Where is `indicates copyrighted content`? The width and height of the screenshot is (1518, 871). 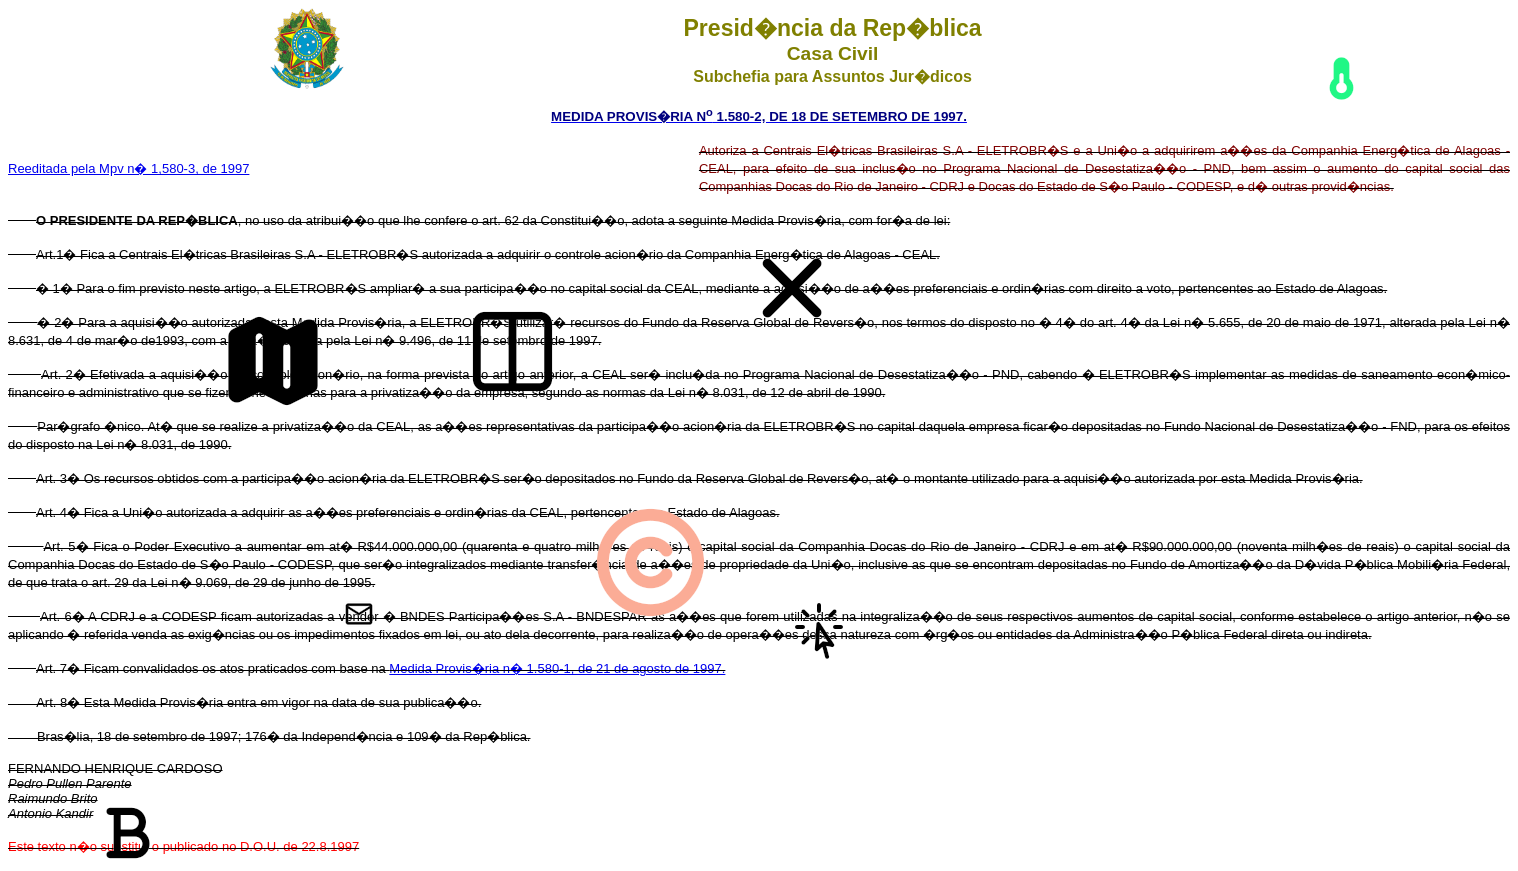 indicates copyrighted content is located at coordinates (650, 562).